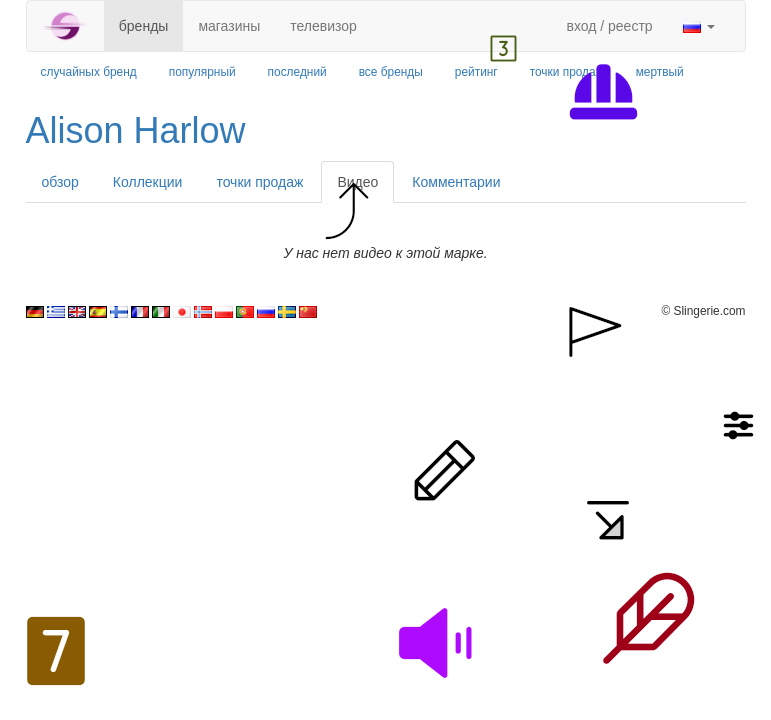  What do you see at coordinates (503, 48) in the screenshot?
I see `select option three from a list` at bounding box center [503, 48].